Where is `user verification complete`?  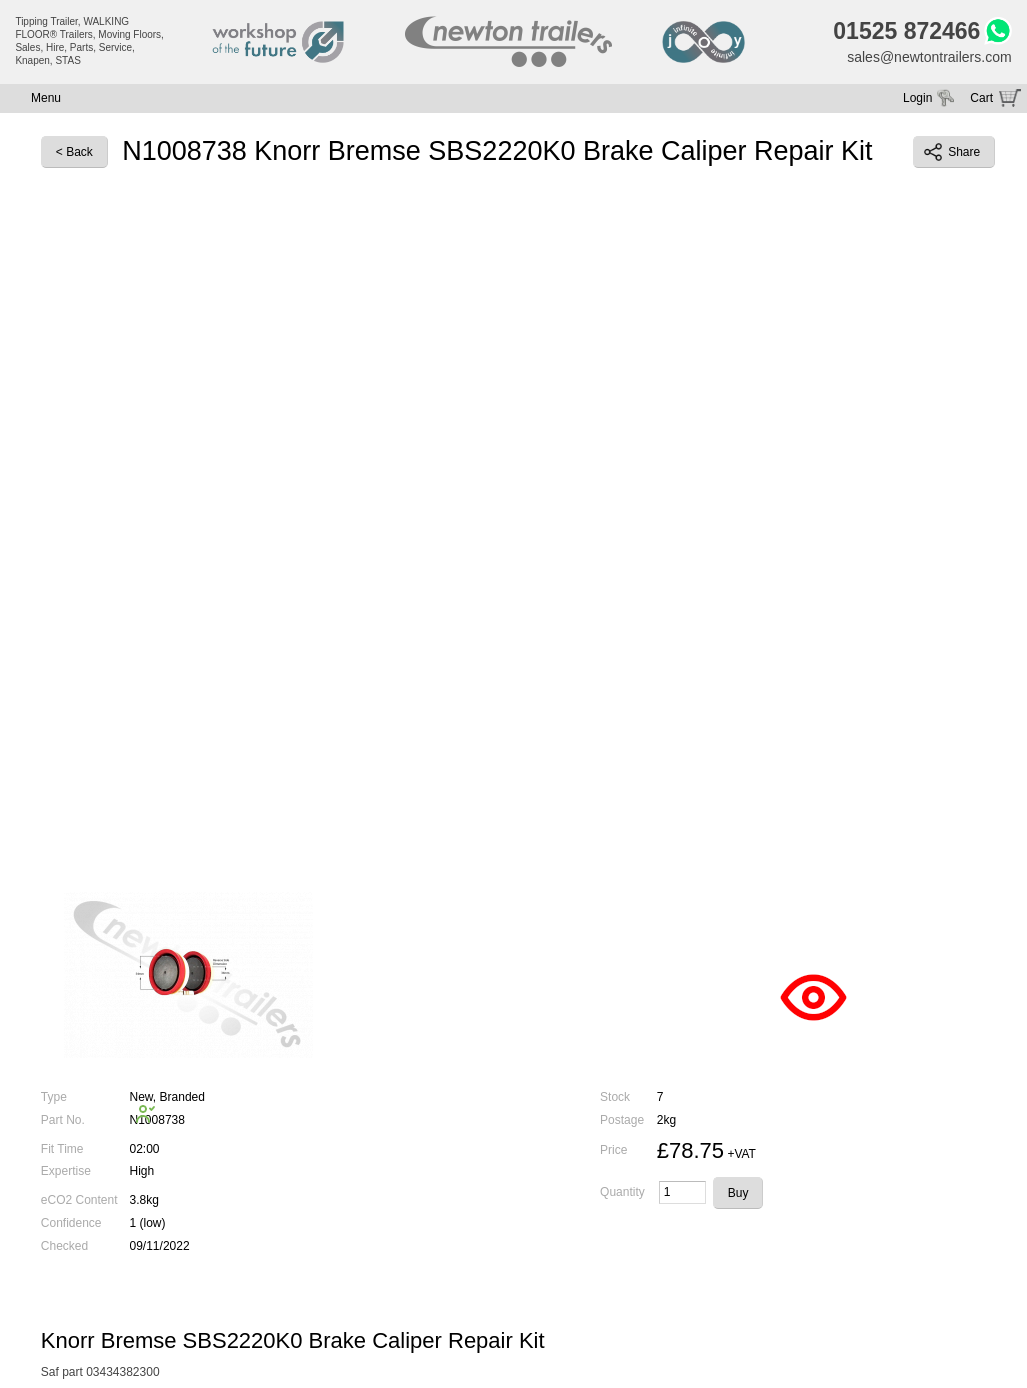 user verification complete is located at coordinates (145, 1114).